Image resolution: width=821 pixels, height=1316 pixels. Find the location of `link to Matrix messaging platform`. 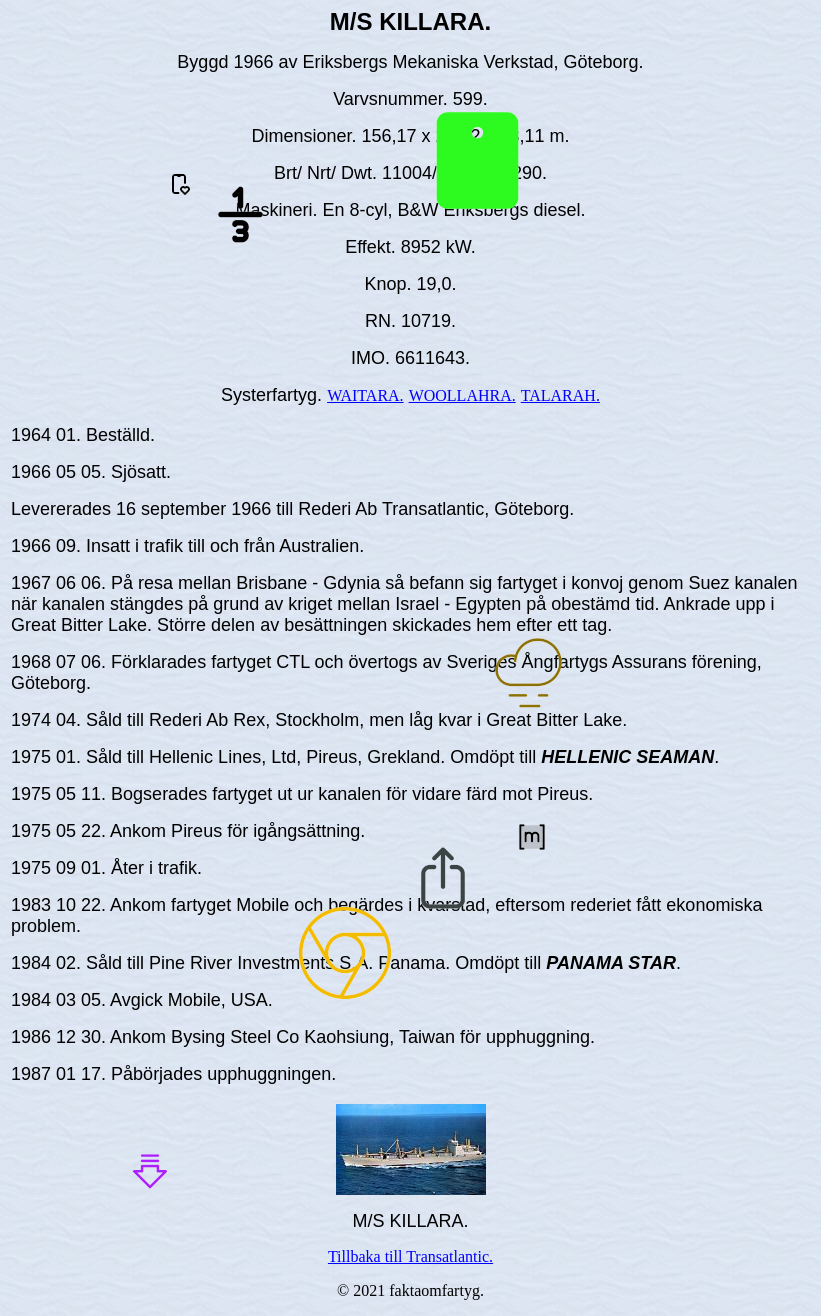

link to Matrix messaging platform is located at coordinates (532, 837).